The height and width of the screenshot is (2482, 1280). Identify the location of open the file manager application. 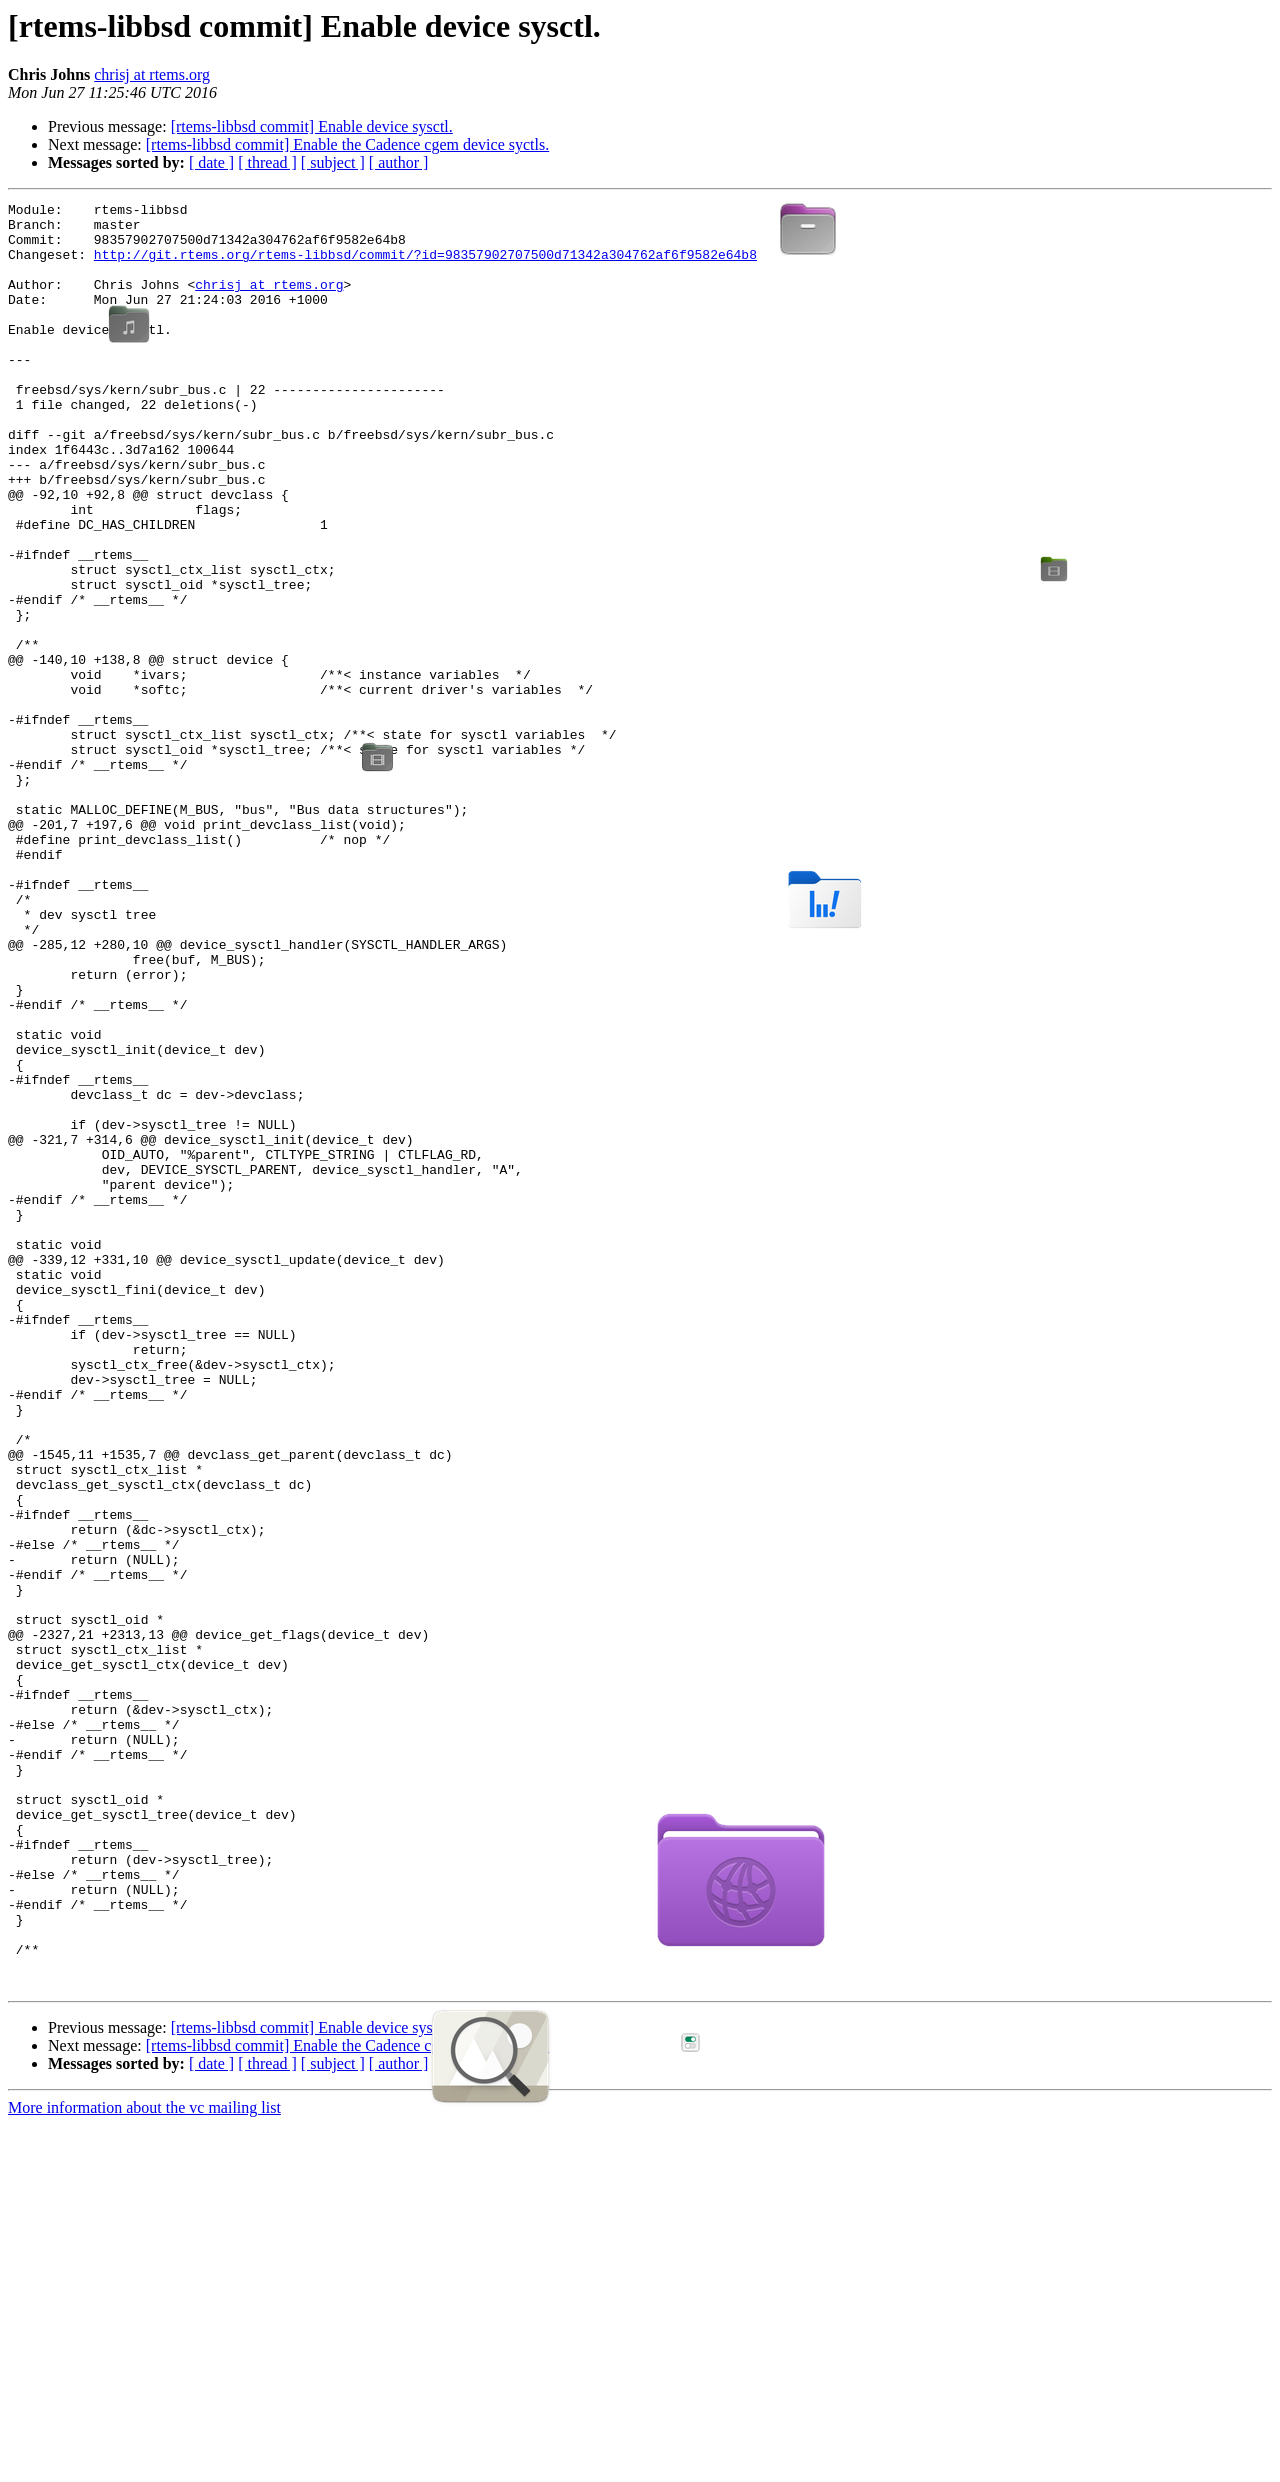
(808, 229).